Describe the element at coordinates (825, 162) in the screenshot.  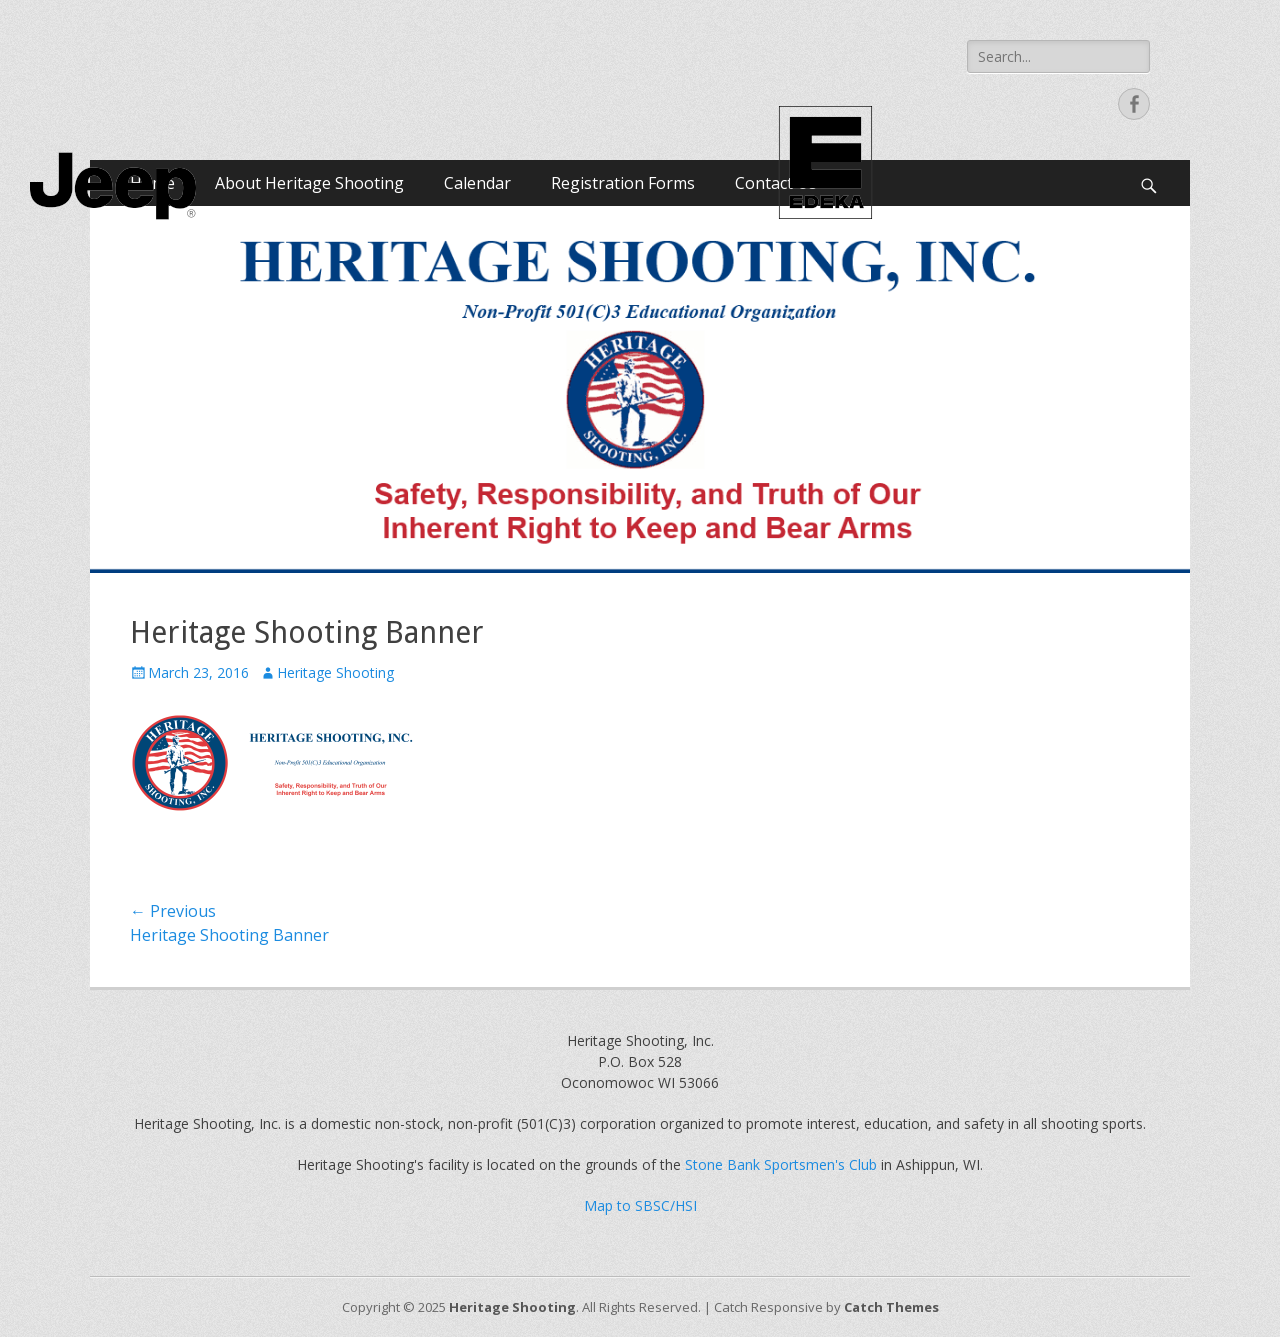
I see `open the EDEKA grocery store app` at that location.